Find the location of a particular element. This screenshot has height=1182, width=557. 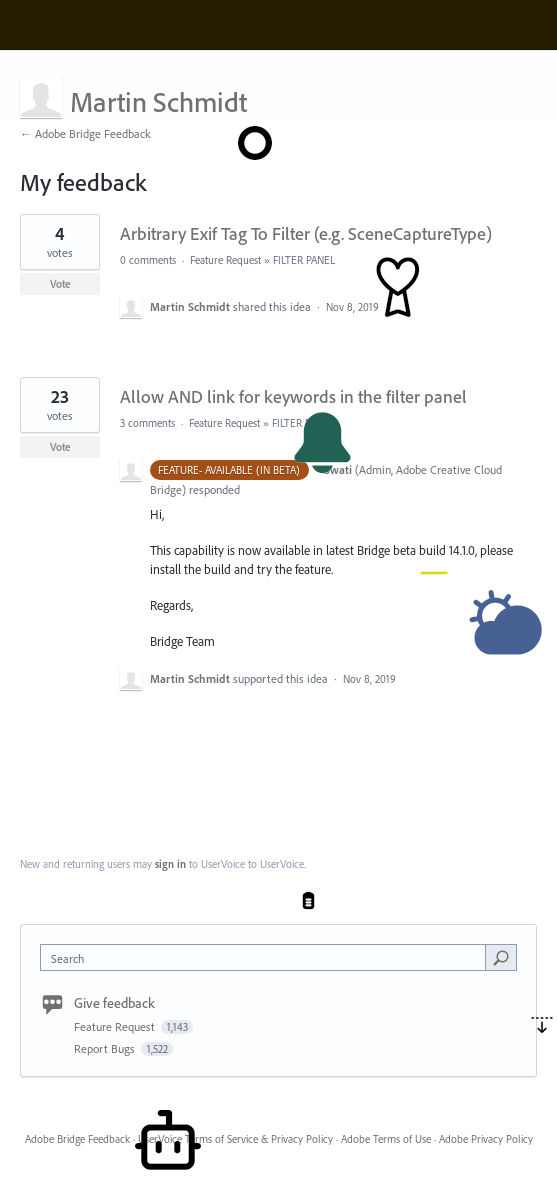

view dependabot alerts and automated dependency updates is located at coordinates (168, 1143).